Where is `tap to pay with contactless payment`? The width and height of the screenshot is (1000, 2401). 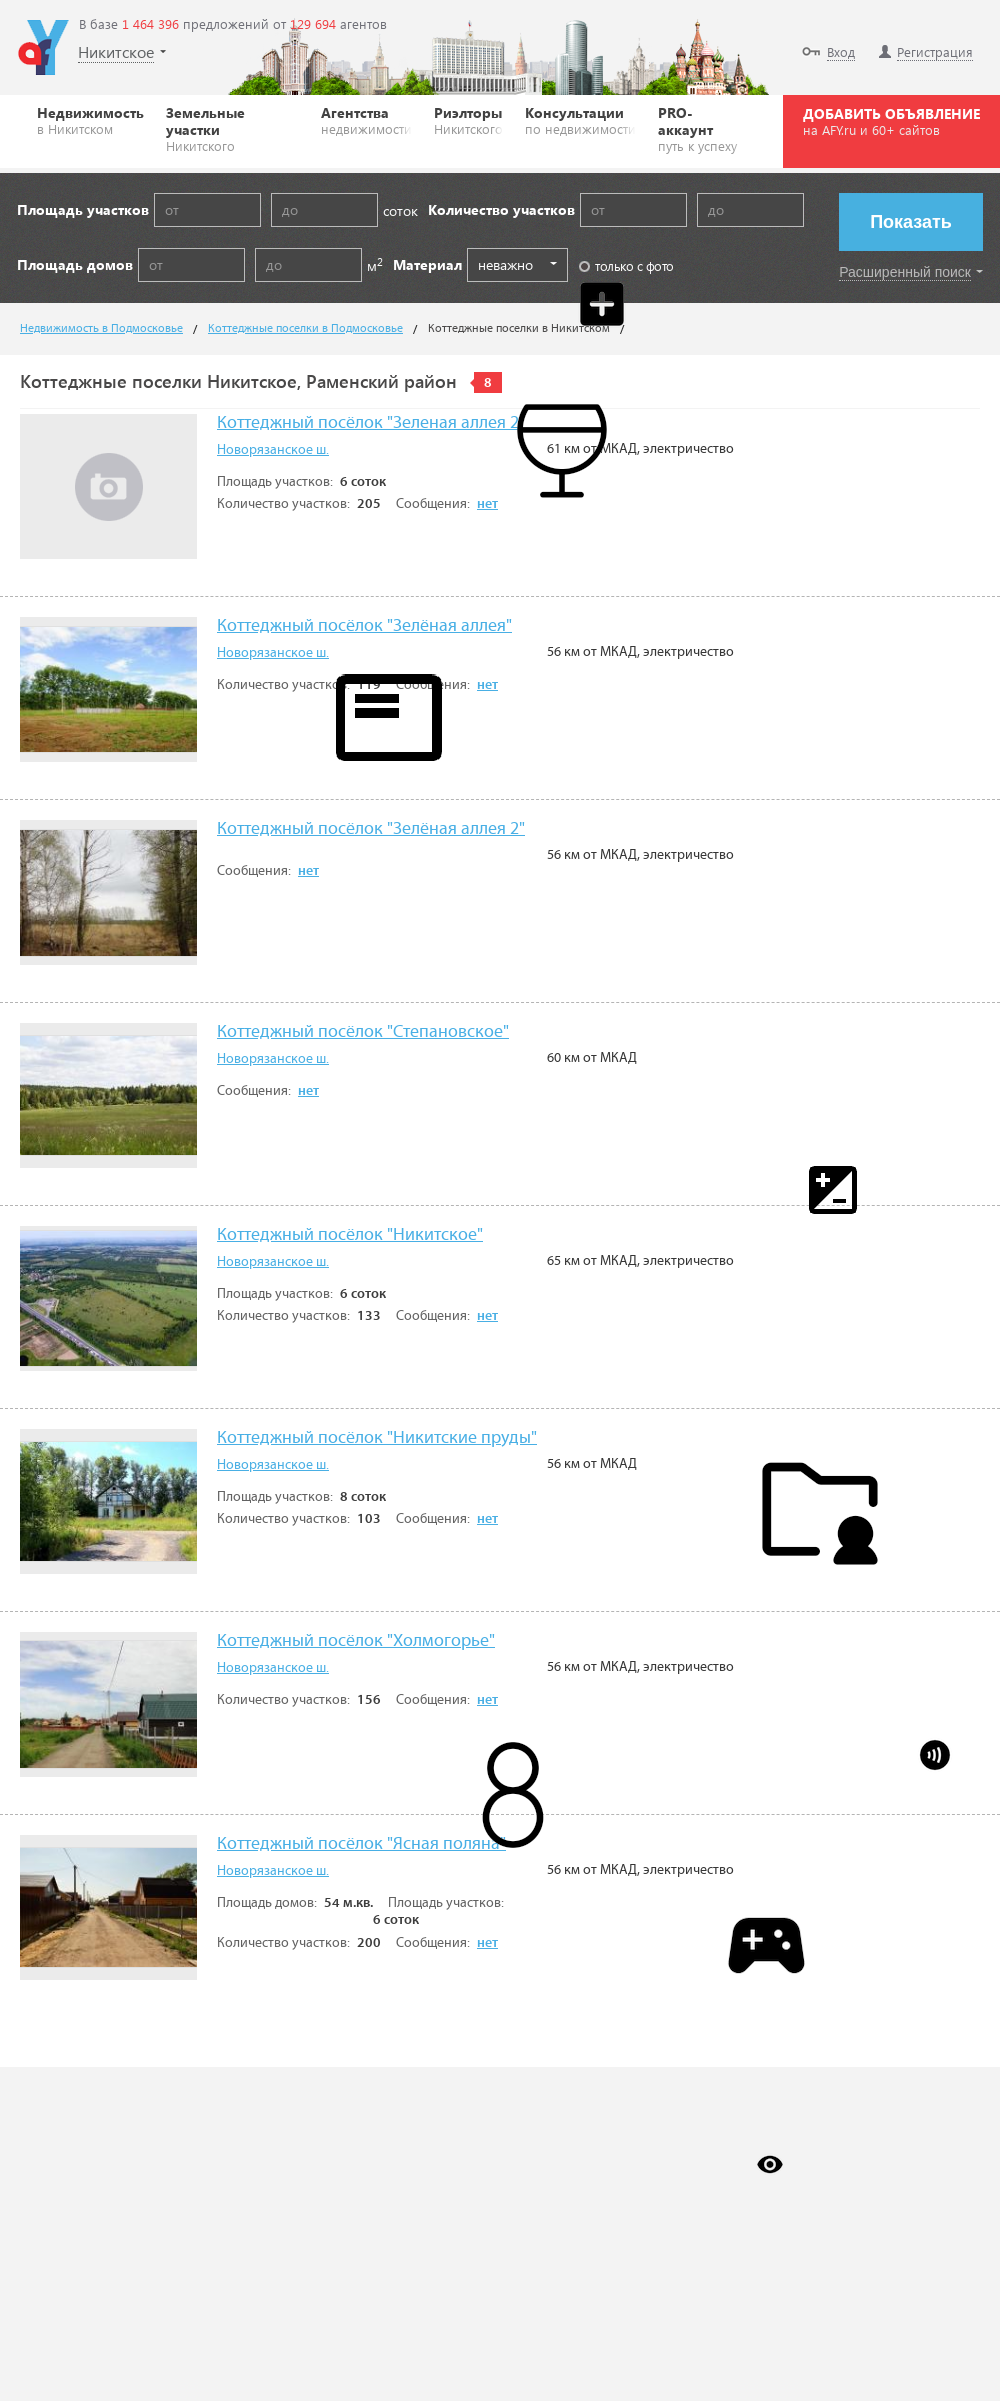 tap to pay with contactless payment is located at coordinates (935, 1755).